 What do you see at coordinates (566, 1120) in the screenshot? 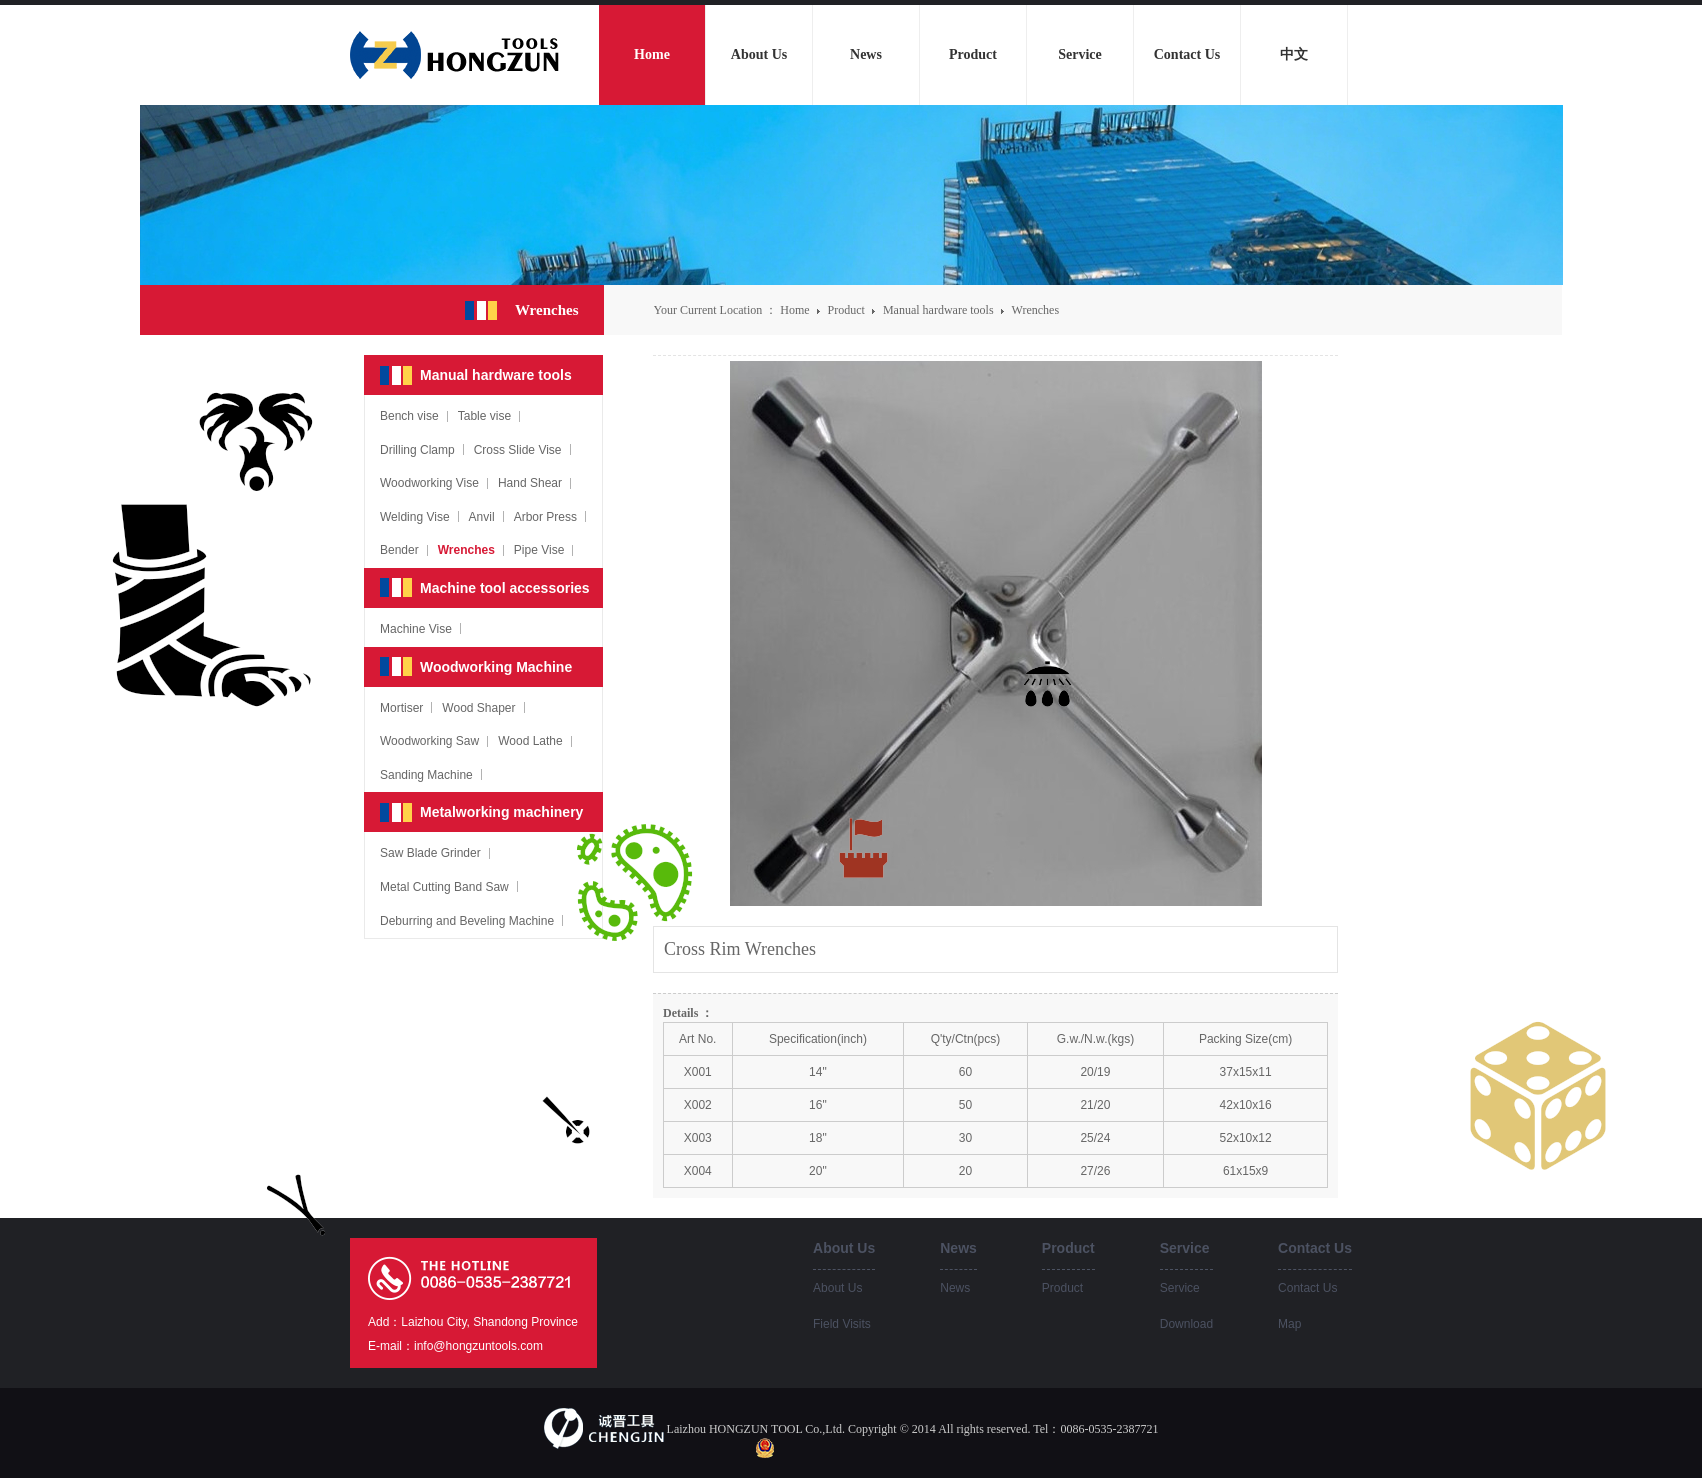
I see `activate laser targeting mode` at bounding box center [566, 1120].